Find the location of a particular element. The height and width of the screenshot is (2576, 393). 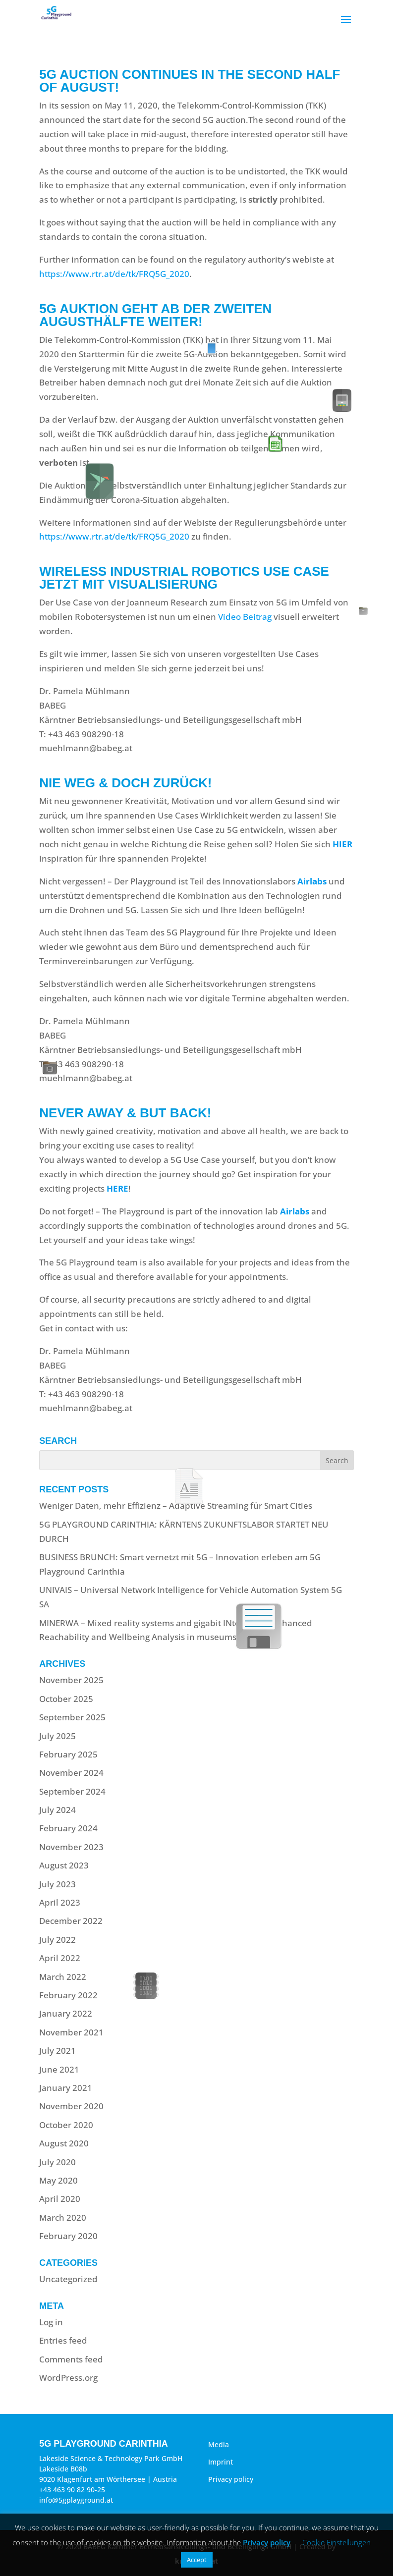

open the nautilus file manager is located at coordinates (363, 611).